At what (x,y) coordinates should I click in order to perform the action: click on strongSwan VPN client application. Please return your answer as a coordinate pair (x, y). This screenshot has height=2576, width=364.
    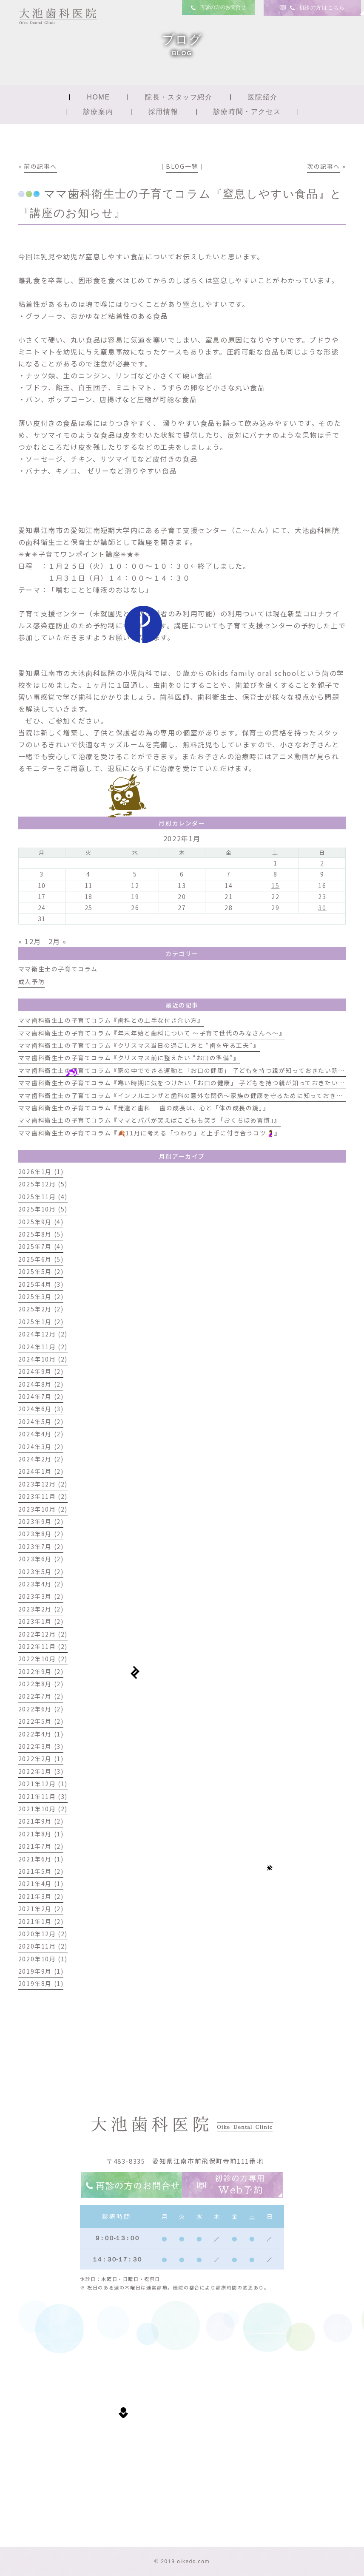
    Looking at the image, I should click on (72, 1072).